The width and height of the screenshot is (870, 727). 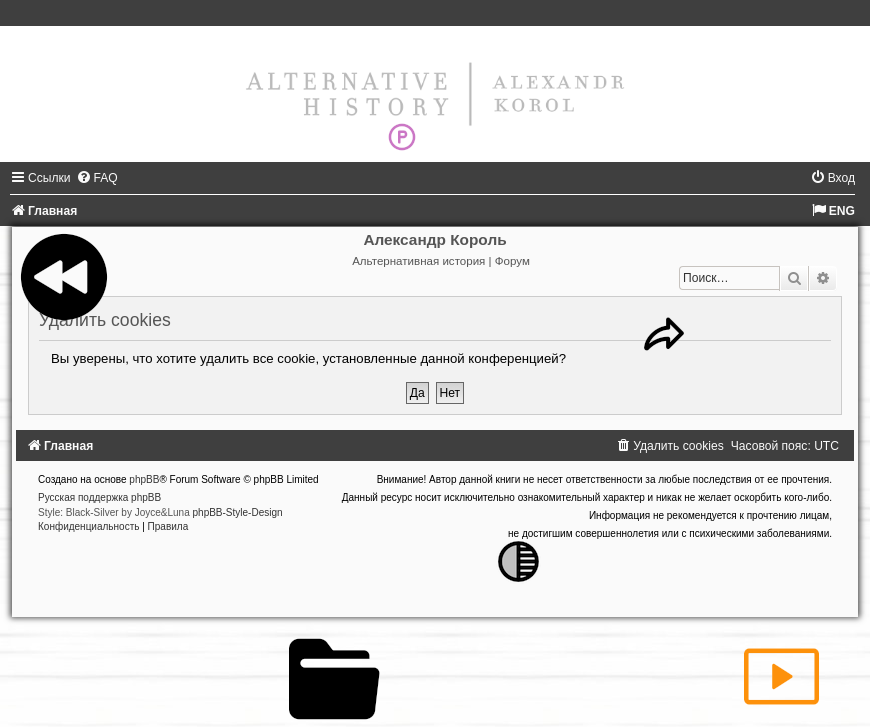 I want to click on find nearby parking locations, so click(x=402, y=137).